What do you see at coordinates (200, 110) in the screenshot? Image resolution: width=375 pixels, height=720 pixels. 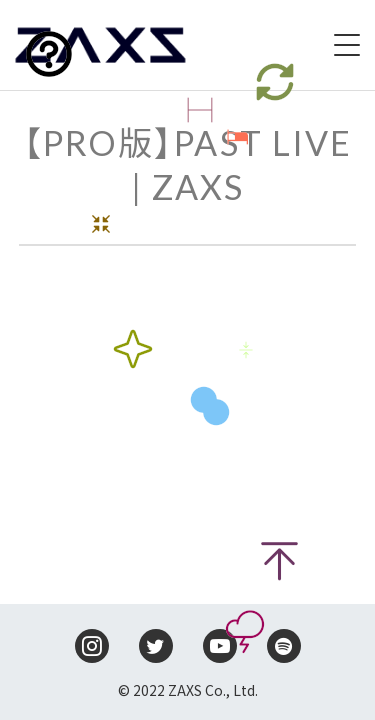 I see `format text as a heading` at bounding box center [200, 110].